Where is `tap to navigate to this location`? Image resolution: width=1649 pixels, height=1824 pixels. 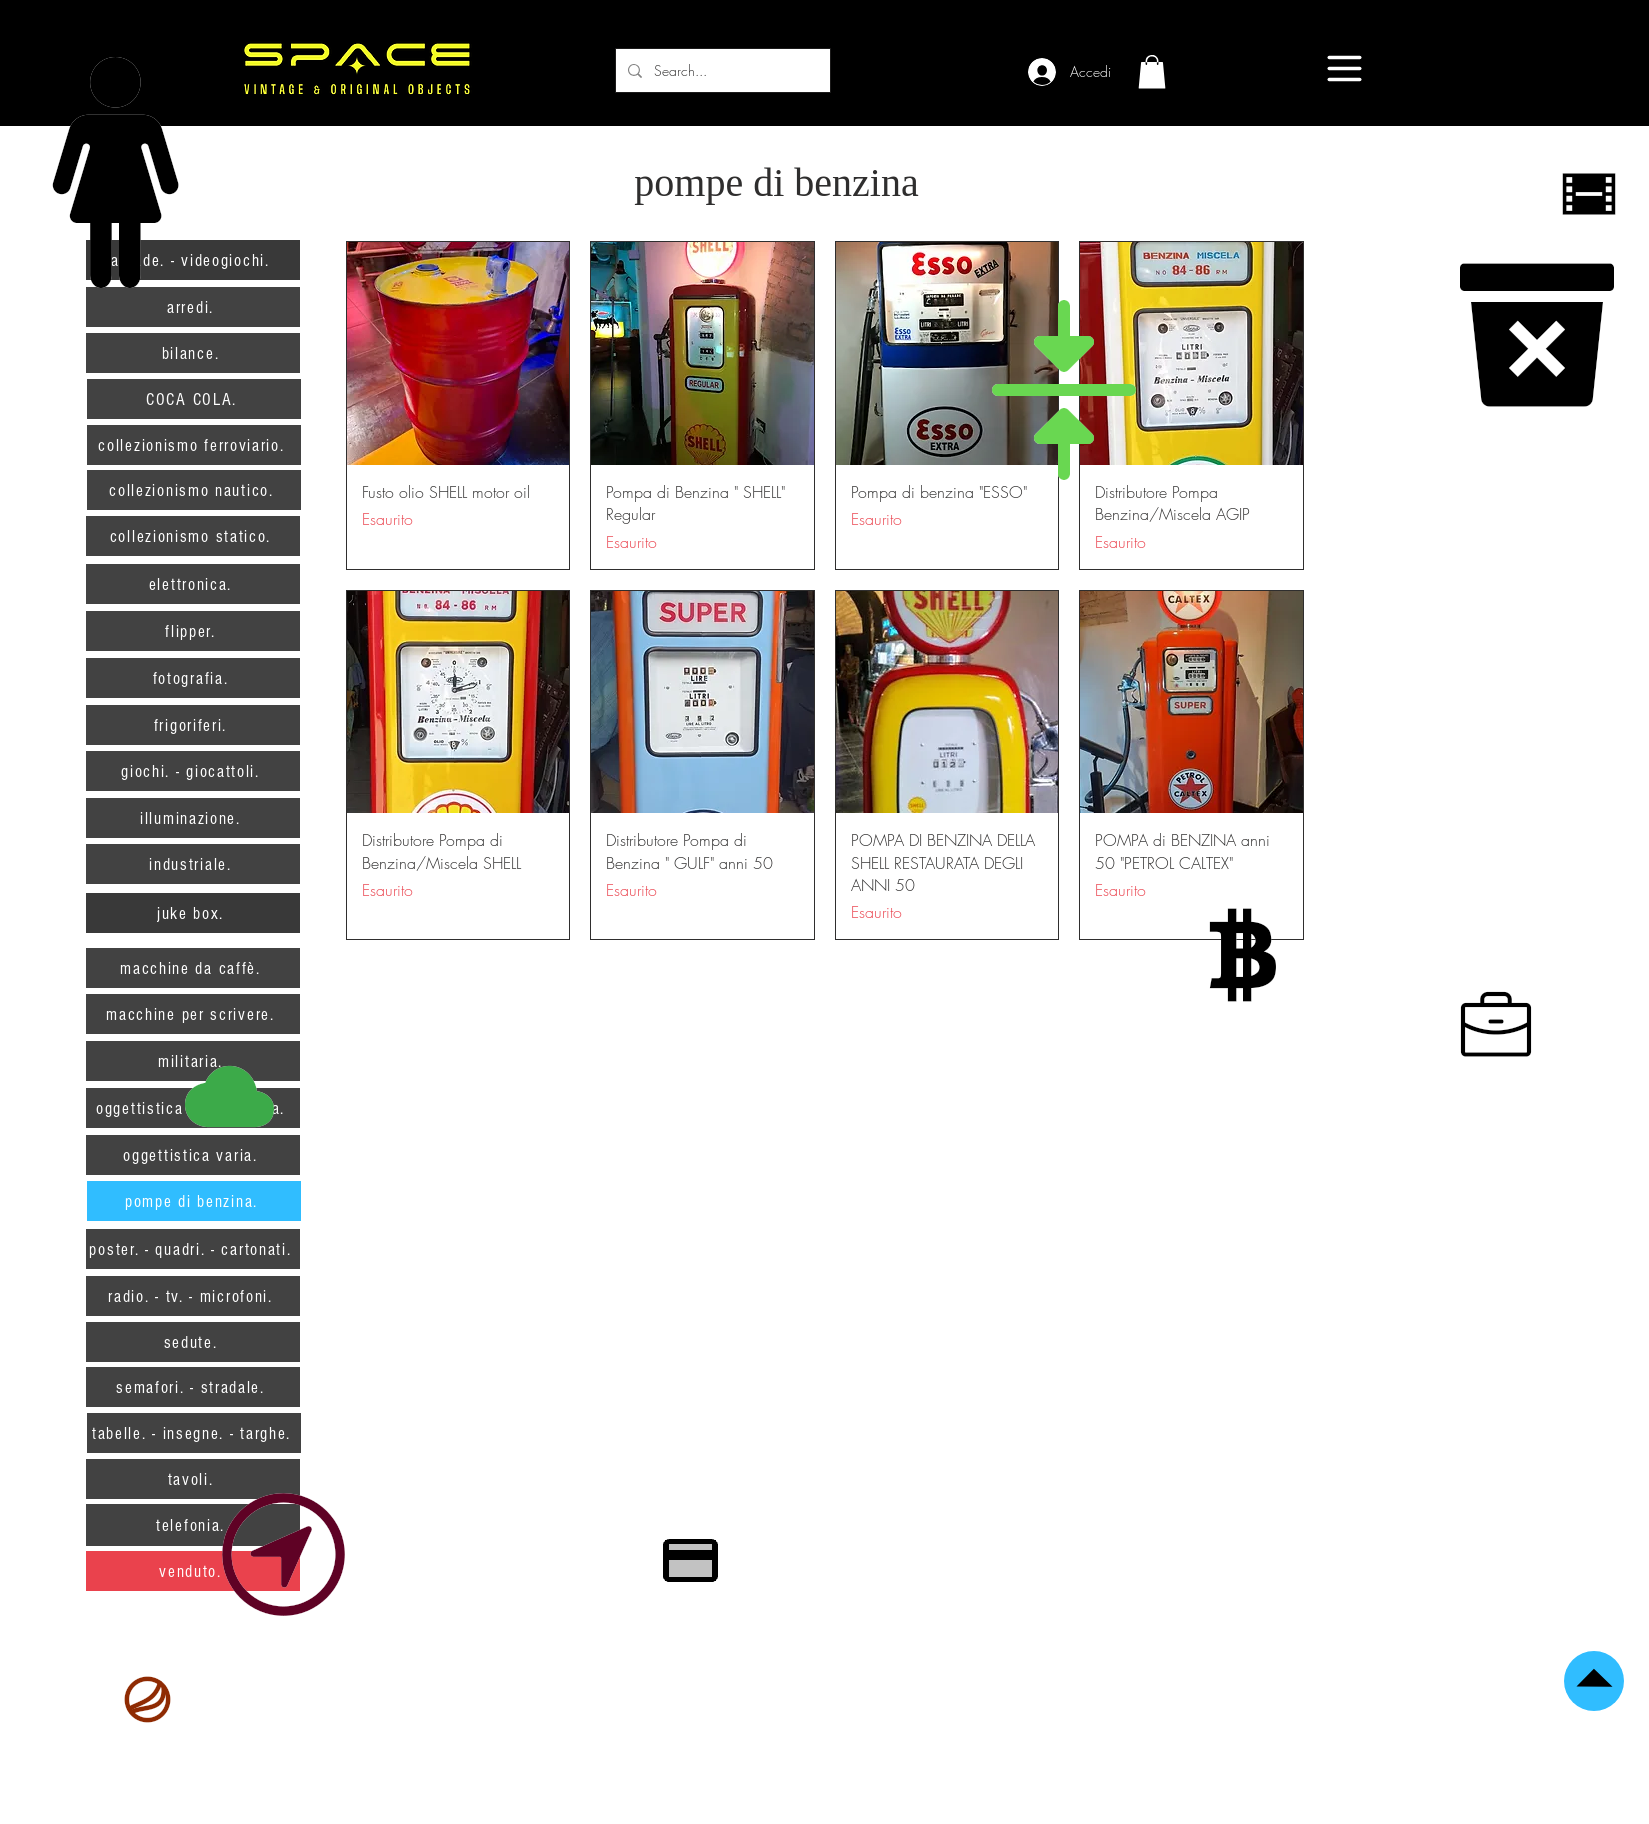
tap to navigate to this location is located at coordinates (283, 1554).